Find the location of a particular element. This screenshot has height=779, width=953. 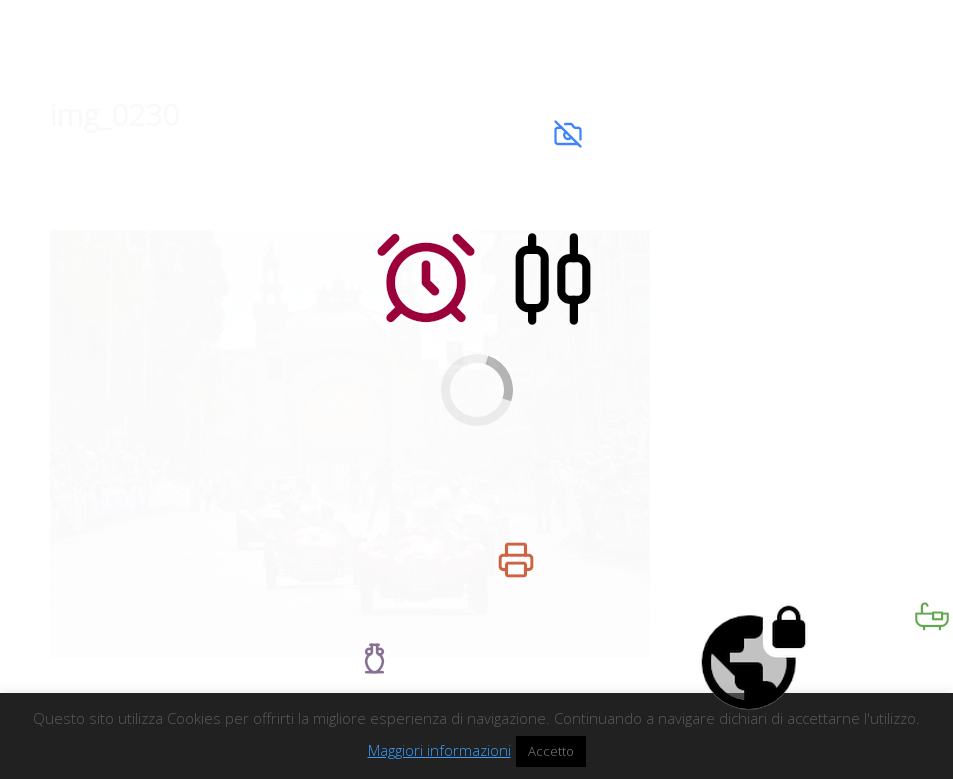

set or manage alarms is located at coordinates (426, 278).